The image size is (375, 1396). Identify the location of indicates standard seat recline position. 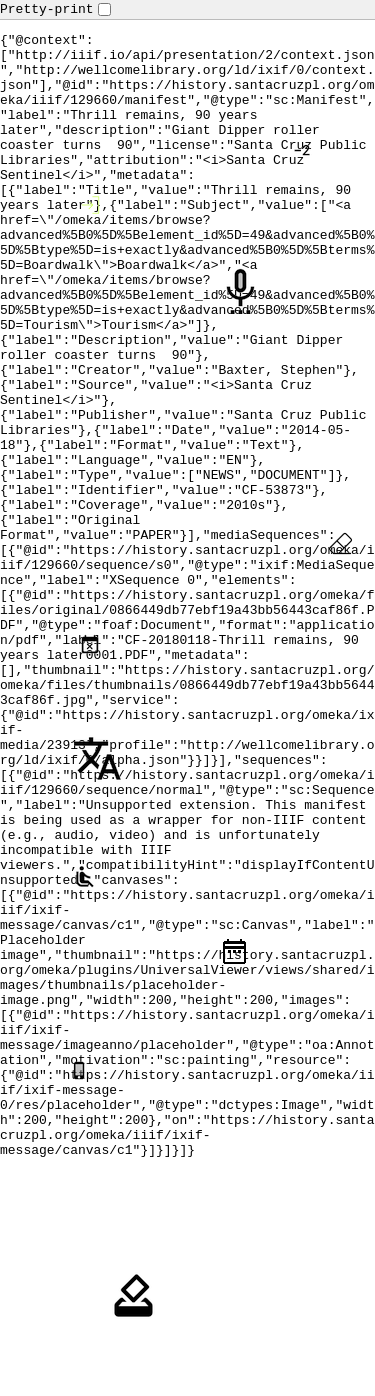
(85, 877).